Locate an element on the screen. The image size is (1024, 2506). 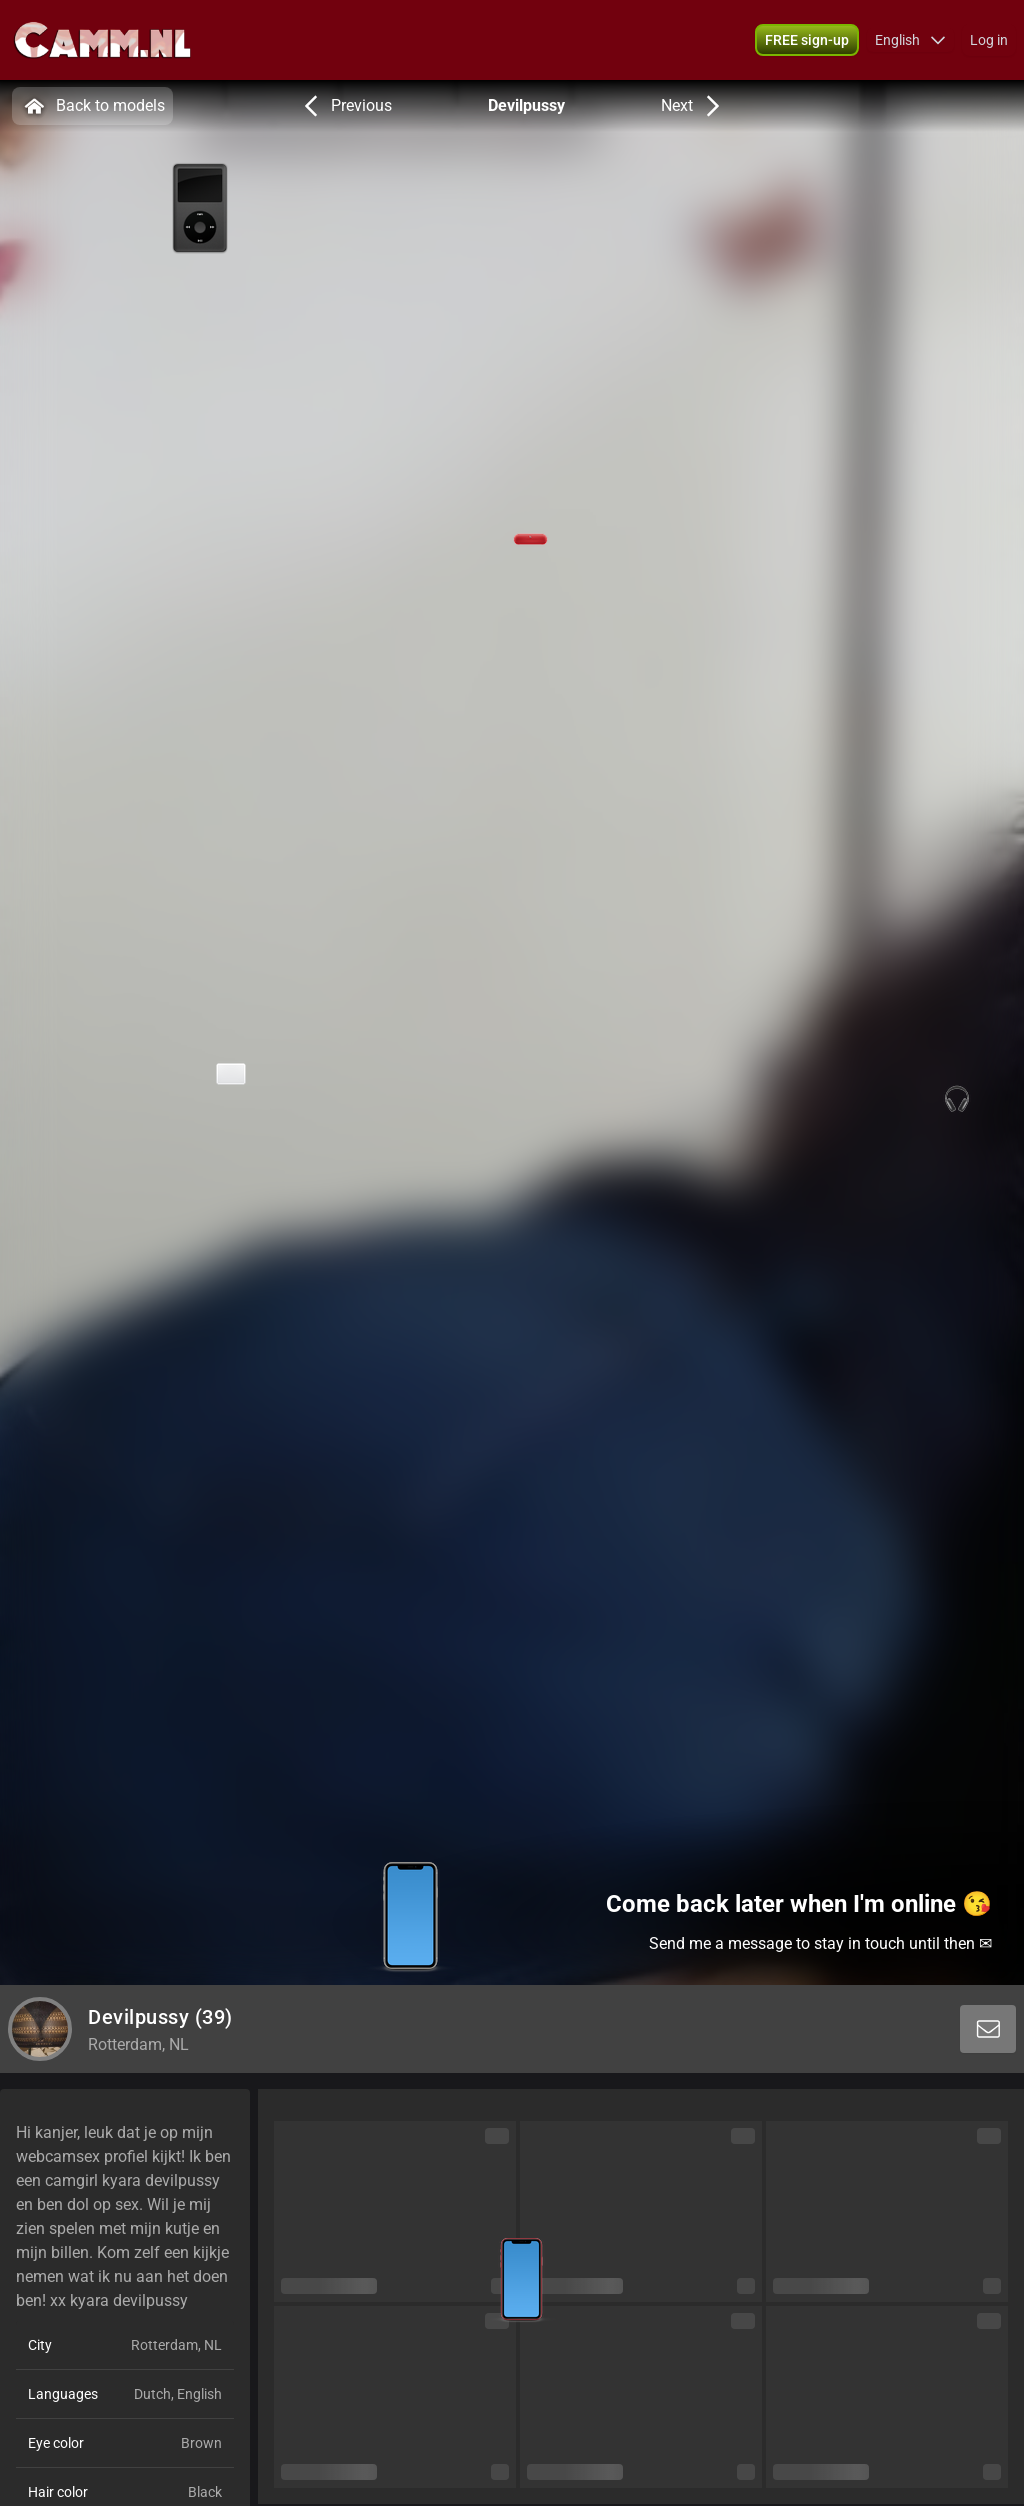
beats pill bluetooth speaker connected is located at coordinates (530, 539).